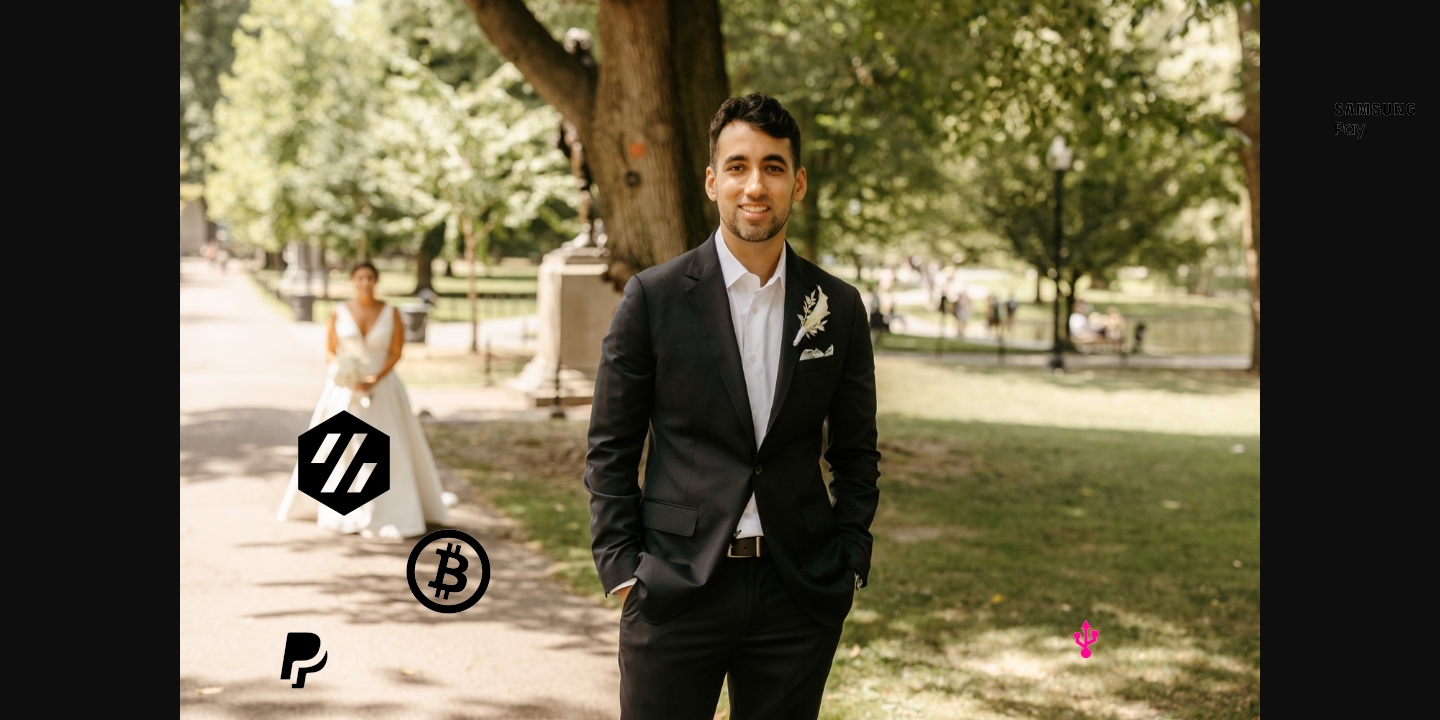 The image size is (1440, 720). Describe the element at coordinates (1086, 639) in the screenshot. I see `indicates USB connection available` at that location.